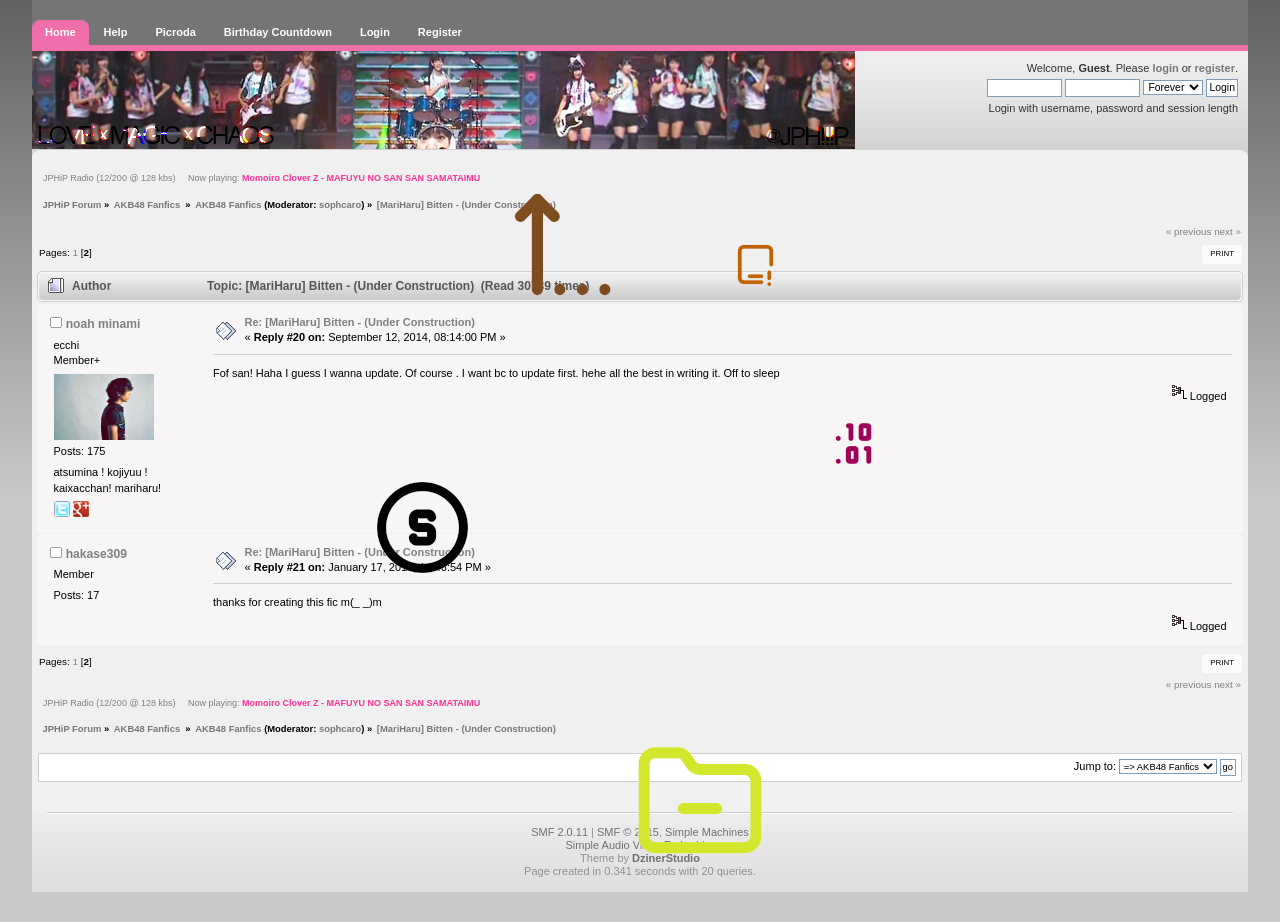  What do you see at coordinates (700, 803) in the screenshot?
I see `remove a folder` at bounding box center [700, 803].